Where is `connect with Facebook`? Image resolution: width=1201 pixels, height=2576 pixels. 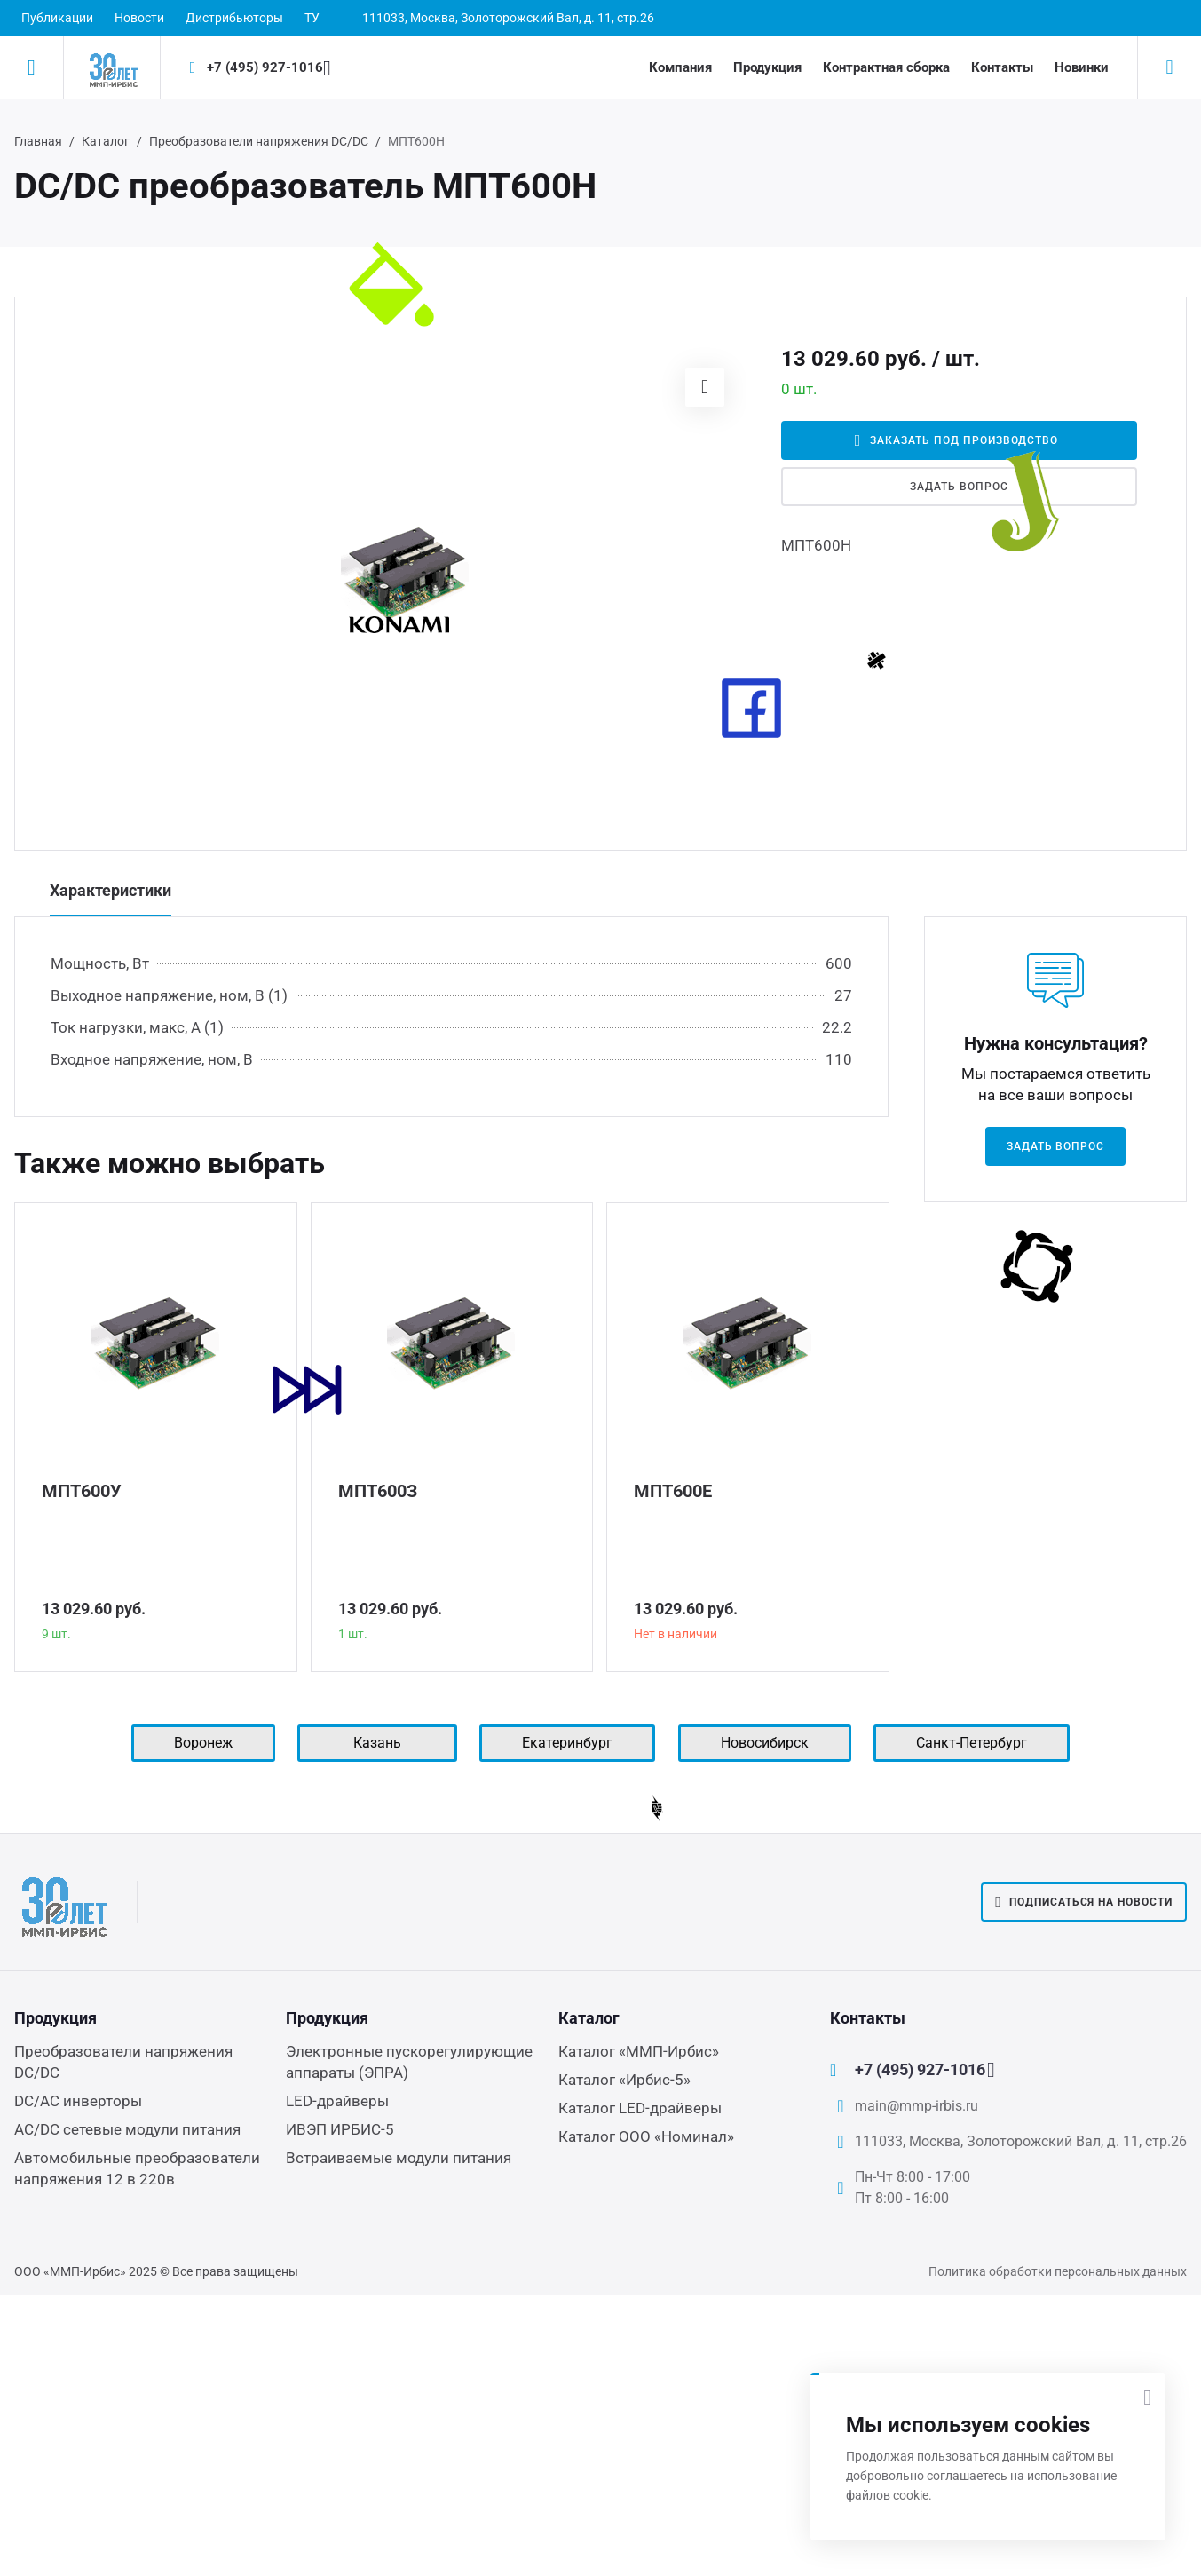
connect with Facebook is located at coordinates (751, 708).